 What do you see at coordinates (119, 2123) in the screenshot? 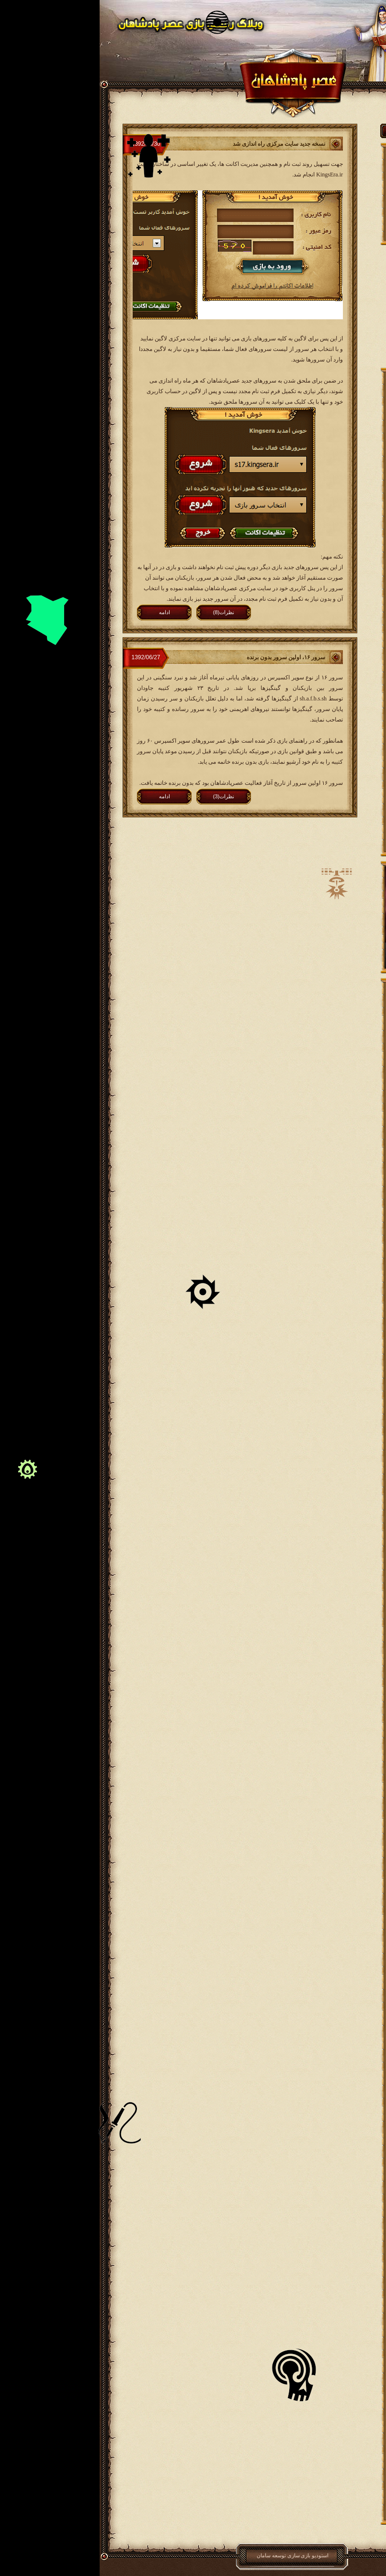
I see `access soldering or electronics tools` at bounding box center [119, 2123].